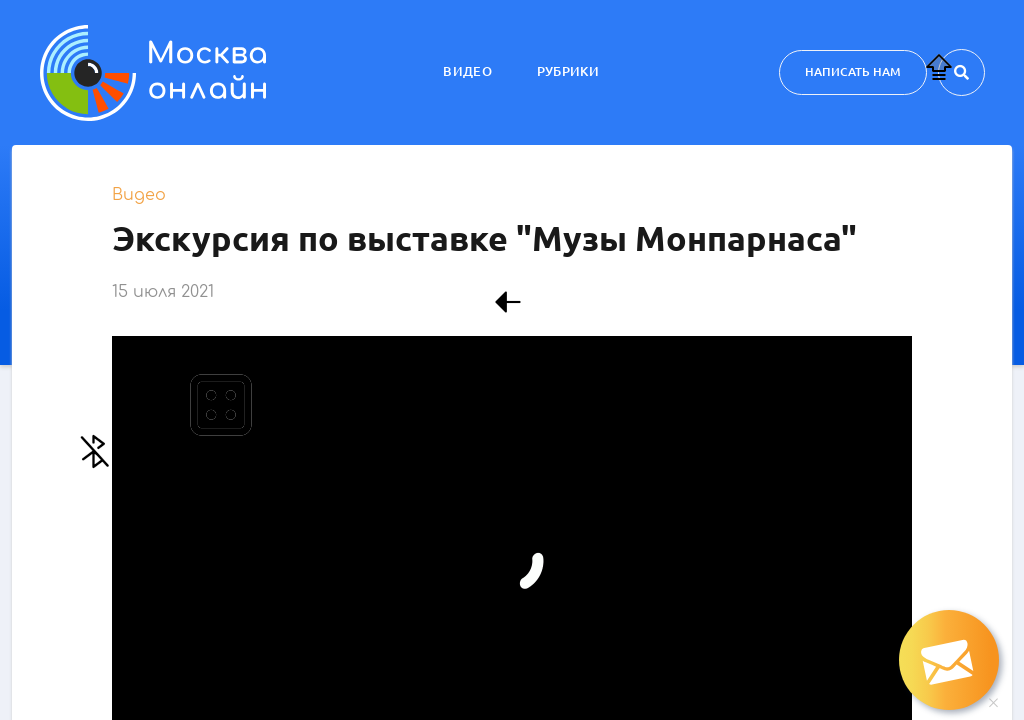 The width and height of the screenshot is (1024, 720). What do you see at coordinates (508, 302) in the screenshot?
I see `go back to the previous screen` at bounding box center [508, 302].